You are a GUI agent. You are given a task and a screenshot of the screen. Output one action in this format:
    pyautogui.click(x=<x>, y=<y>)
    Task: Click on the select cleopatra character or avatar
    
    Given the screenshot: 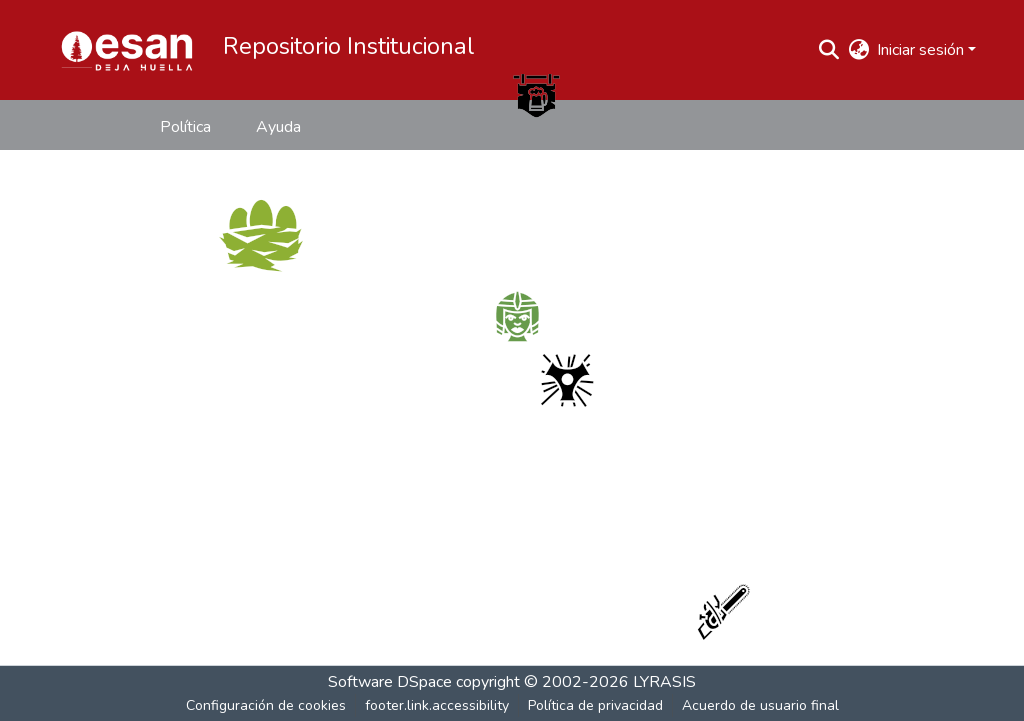 What is the action you would take?
    pyautogui.click(x=517, y=316)
    